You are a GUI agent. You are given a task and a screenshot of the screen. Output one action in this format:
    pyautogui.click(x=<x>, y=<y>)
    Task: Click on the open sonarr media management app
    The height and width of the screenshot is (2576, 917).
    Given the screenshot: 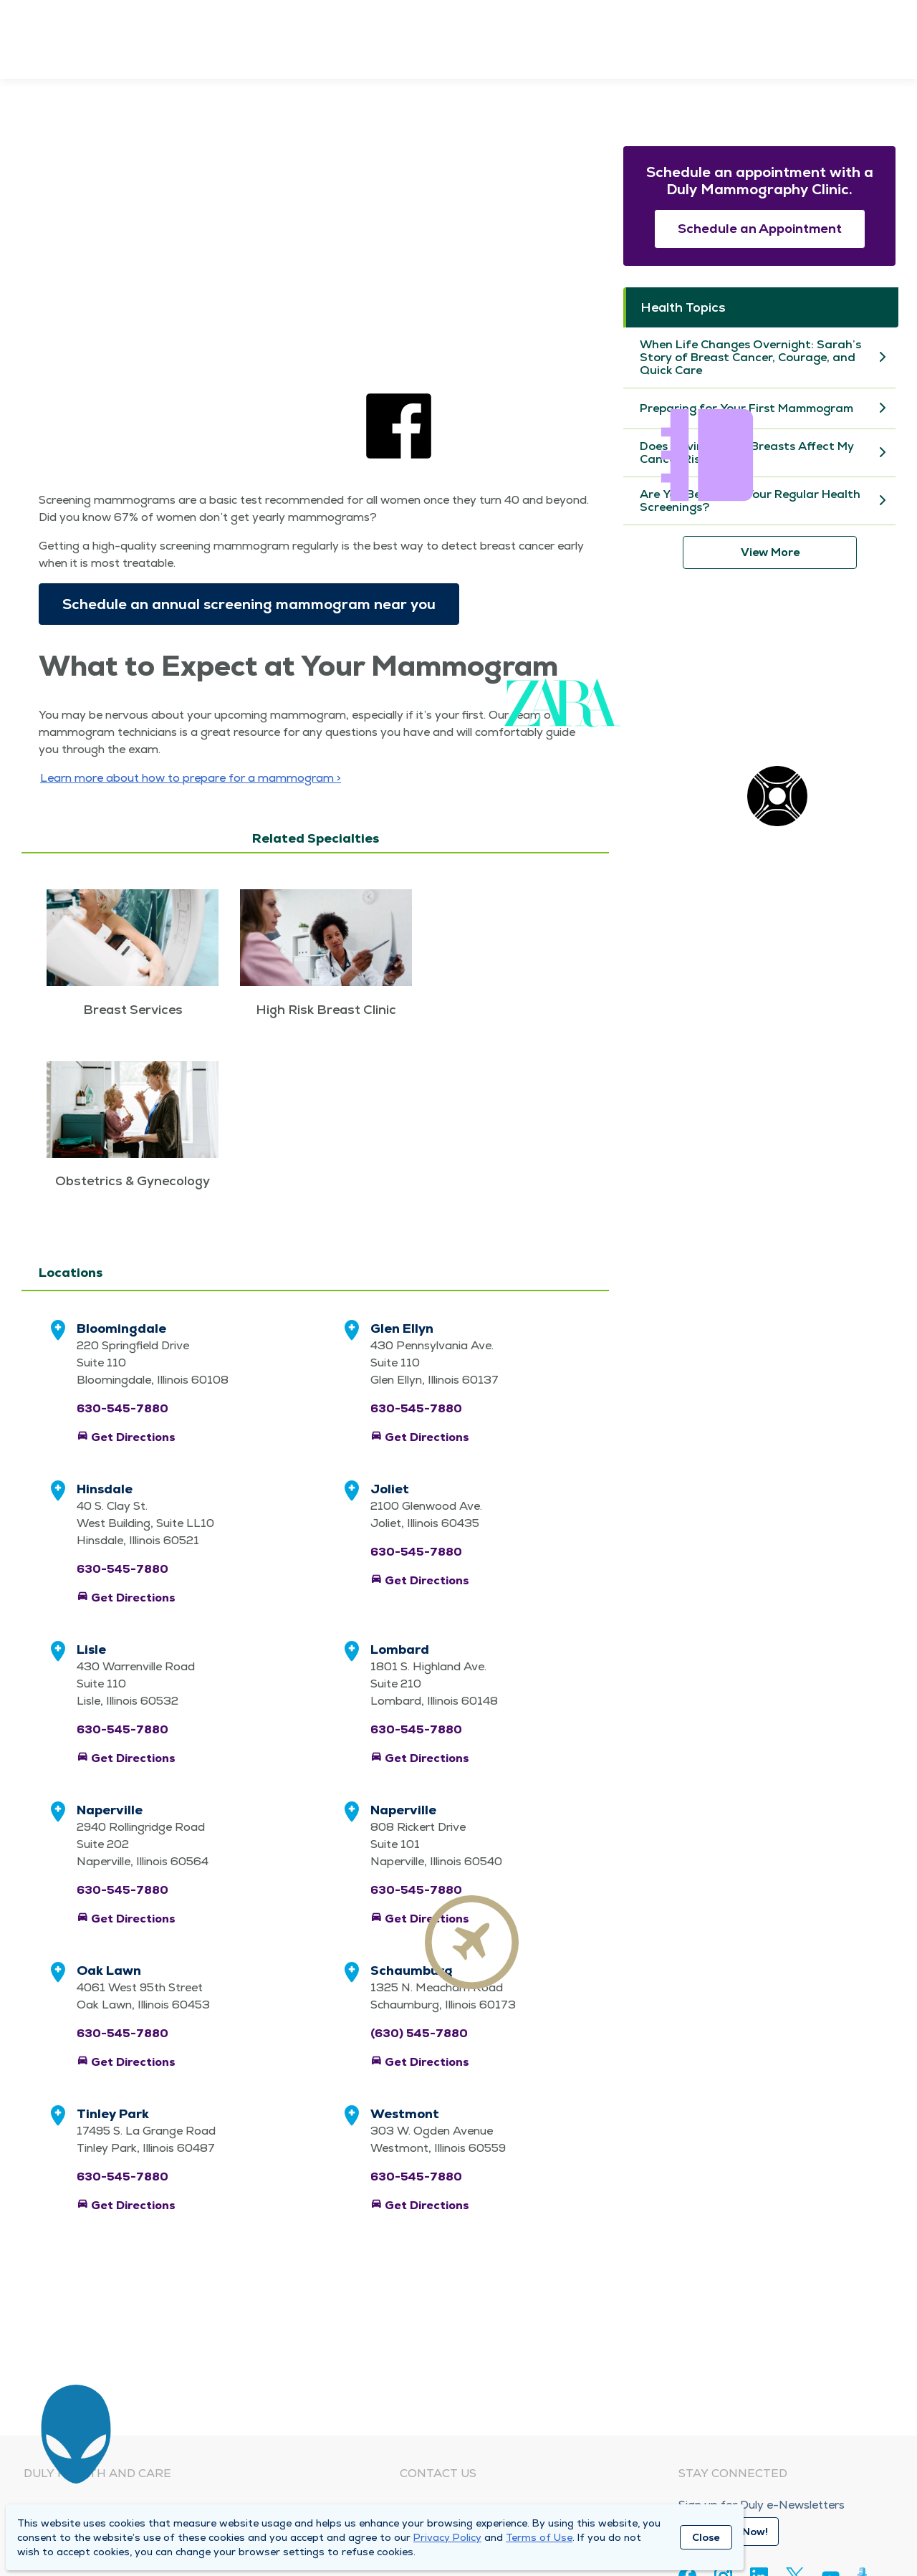 What is the action you would take?
    pyautogui.click(x=777, y=796)
    